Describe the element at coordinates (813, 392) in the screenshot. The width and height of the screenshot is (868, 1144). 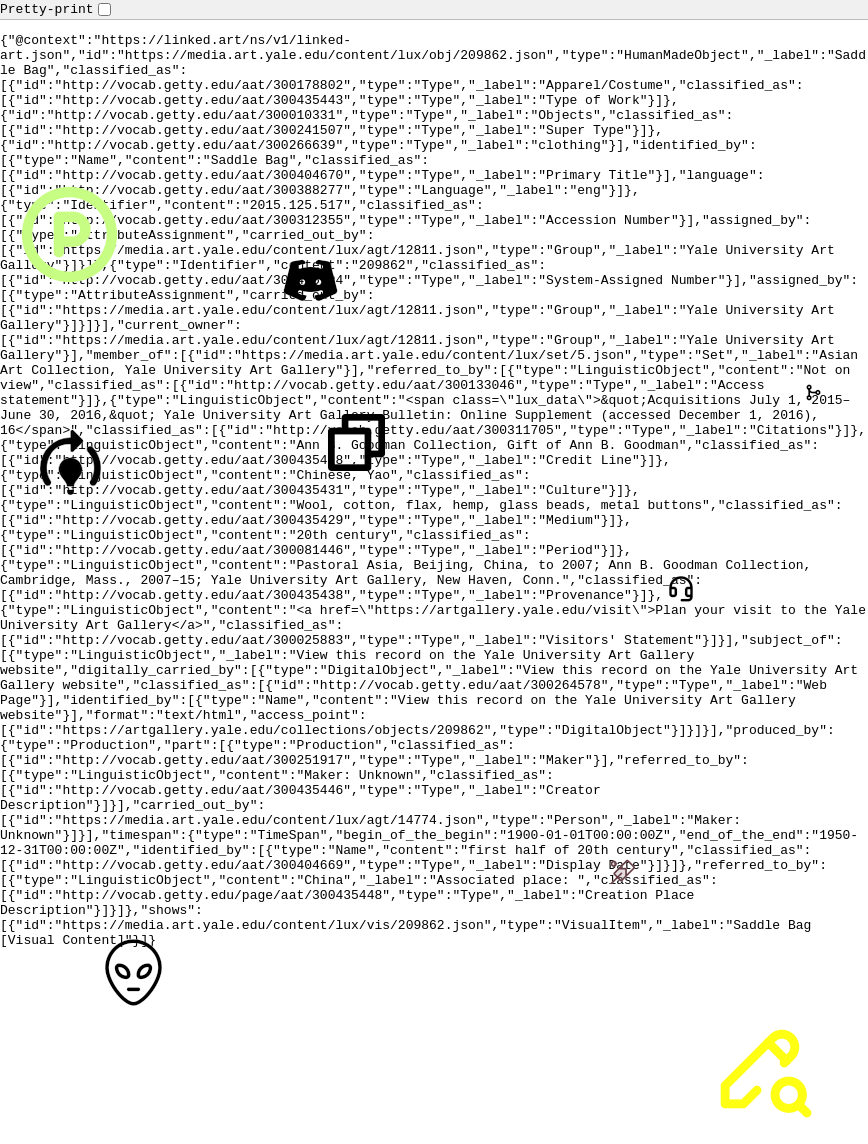
I see `merge branches in version control` at that location.